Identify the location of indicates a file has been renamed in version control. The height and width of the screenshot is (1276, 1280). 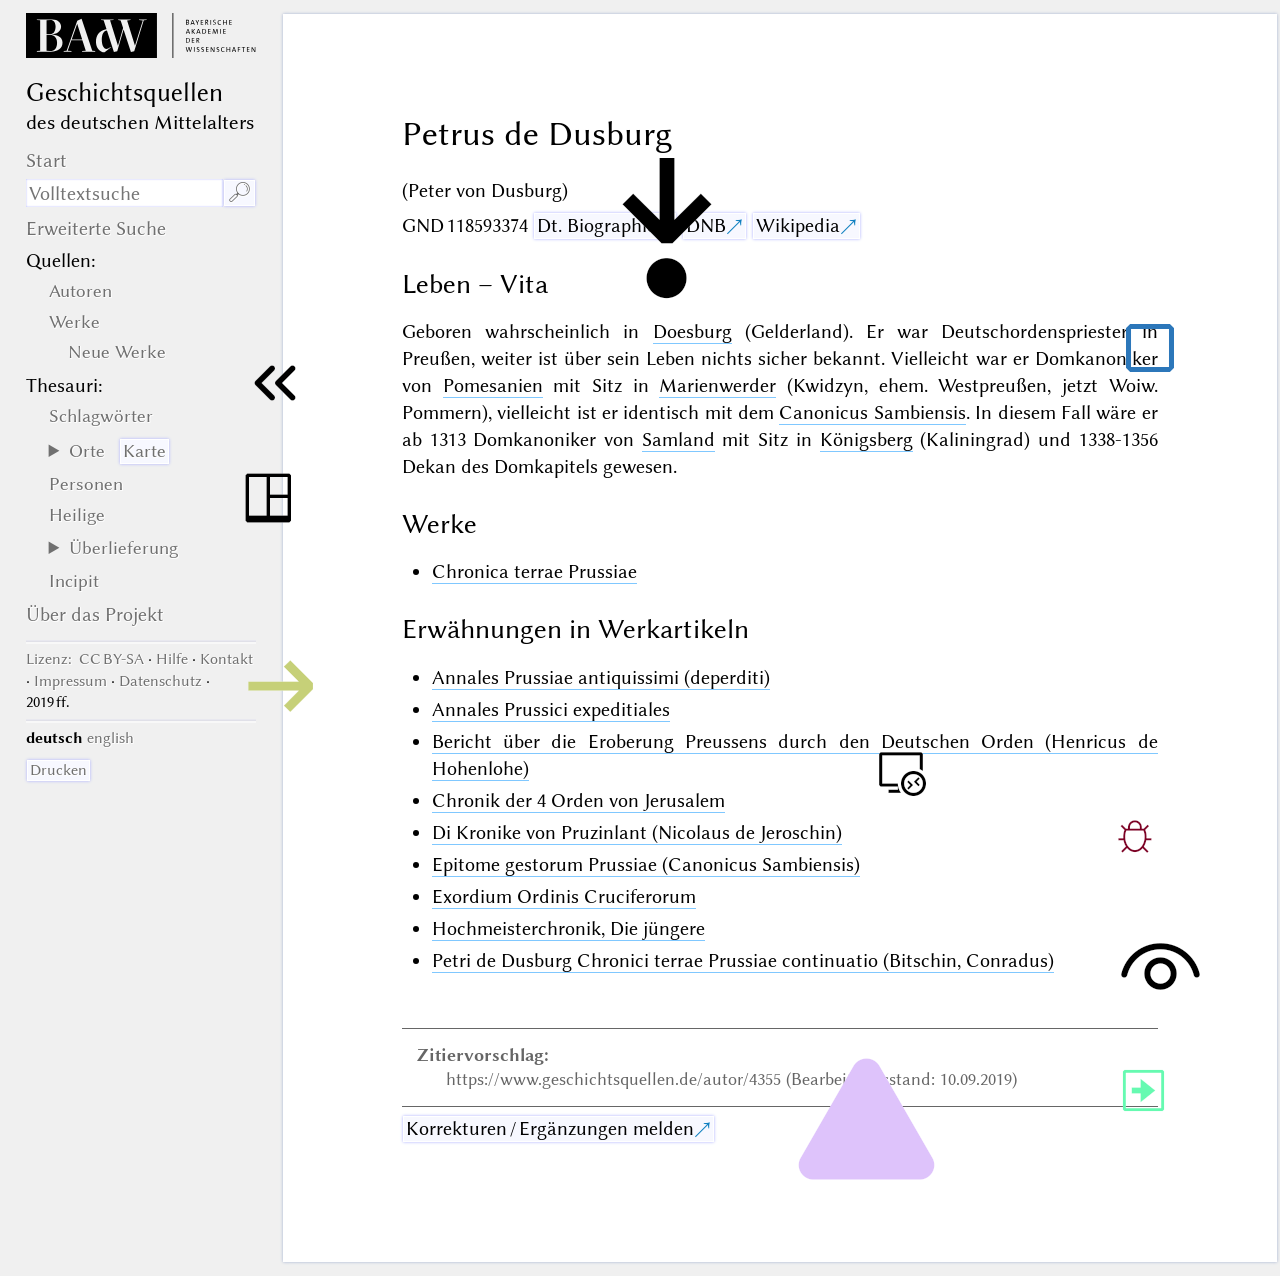
(1143, 1090).